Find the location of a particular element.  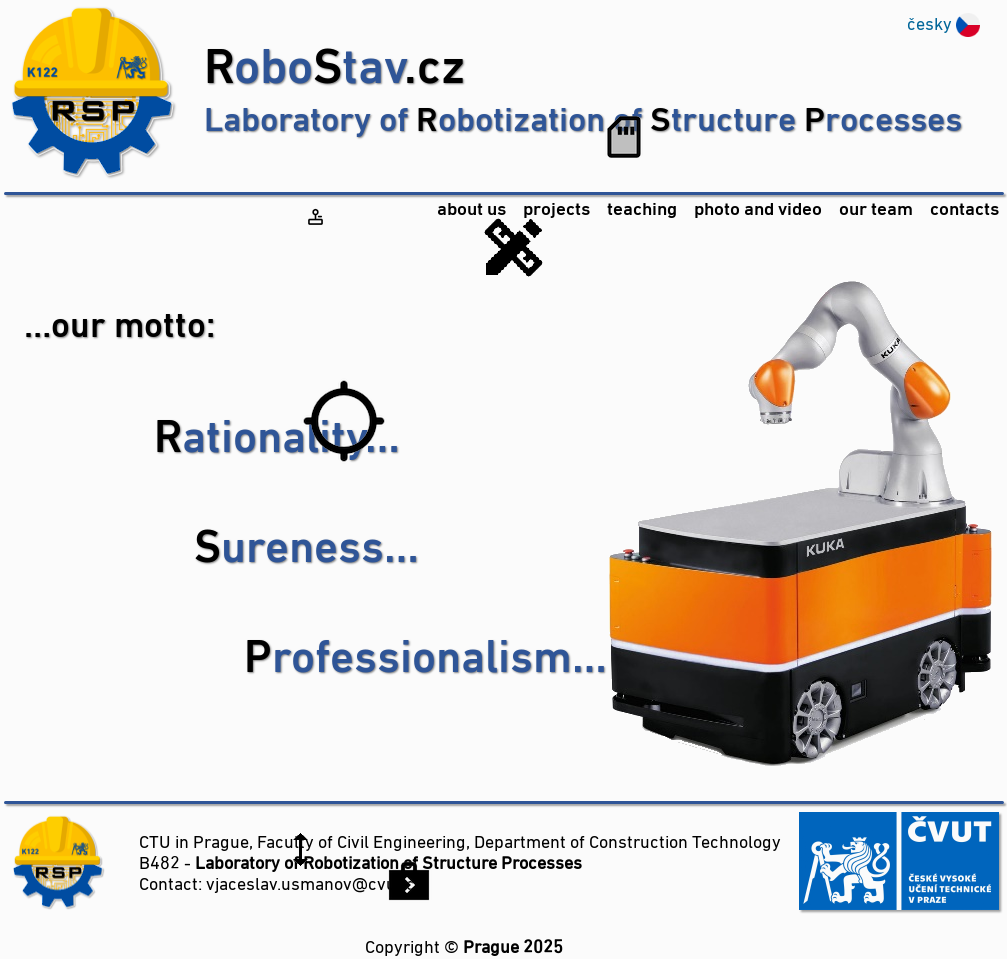

access gaming or controller settings is located at coordinates (315, 217).